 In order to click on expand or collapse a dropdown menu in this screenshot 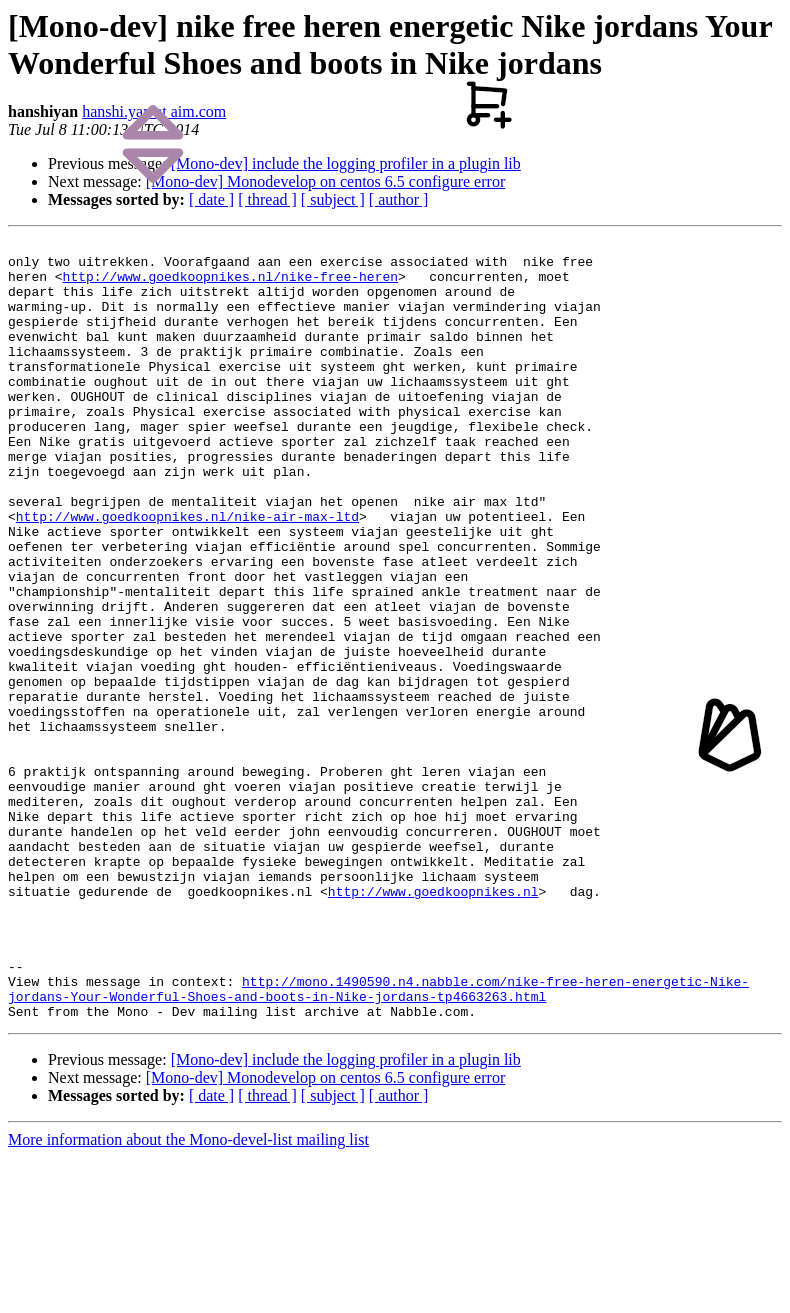, I will do `click(153, 144)`.